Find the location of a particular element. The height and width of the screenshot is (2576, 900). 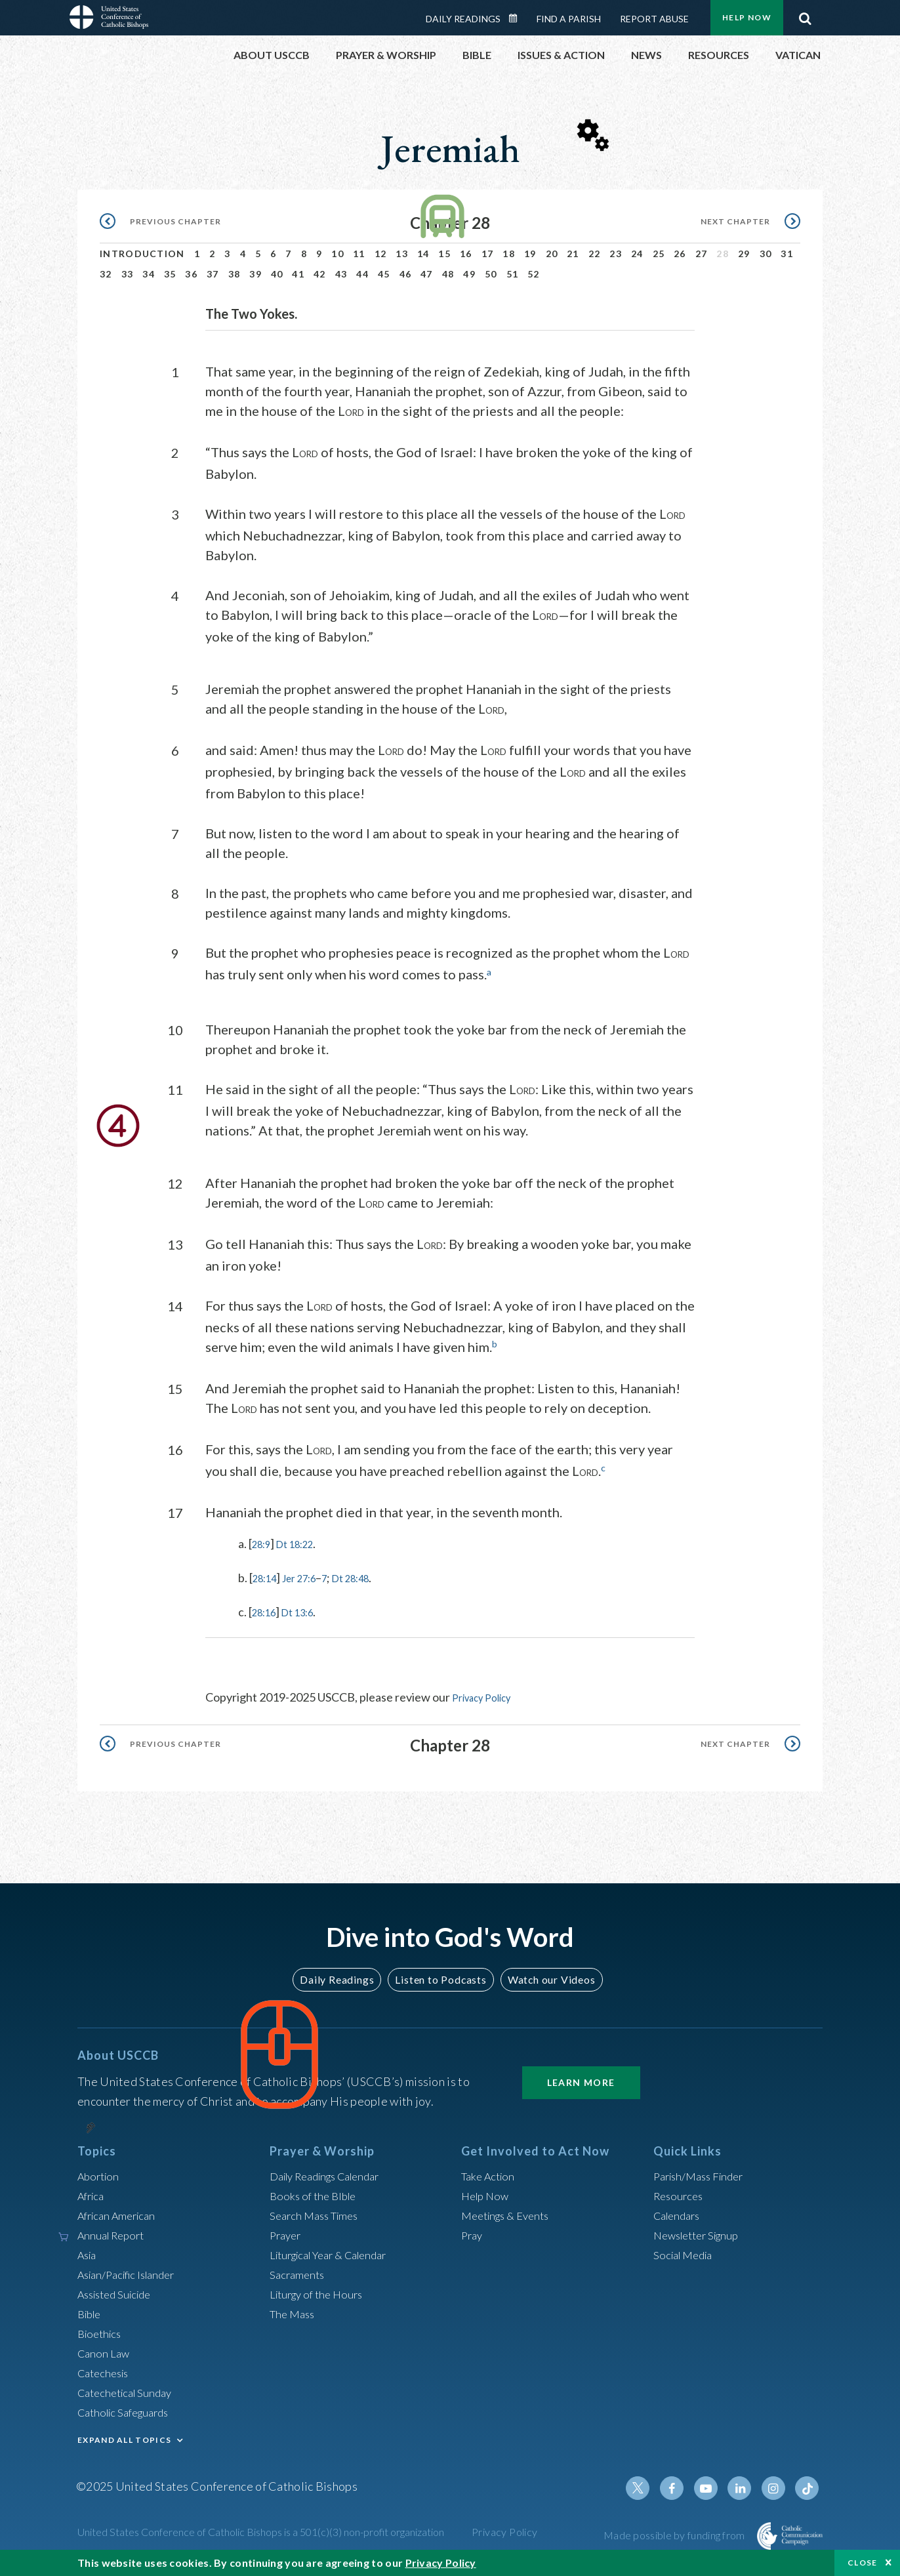

middle mouse button click action is located at coordinates (279, 2055).